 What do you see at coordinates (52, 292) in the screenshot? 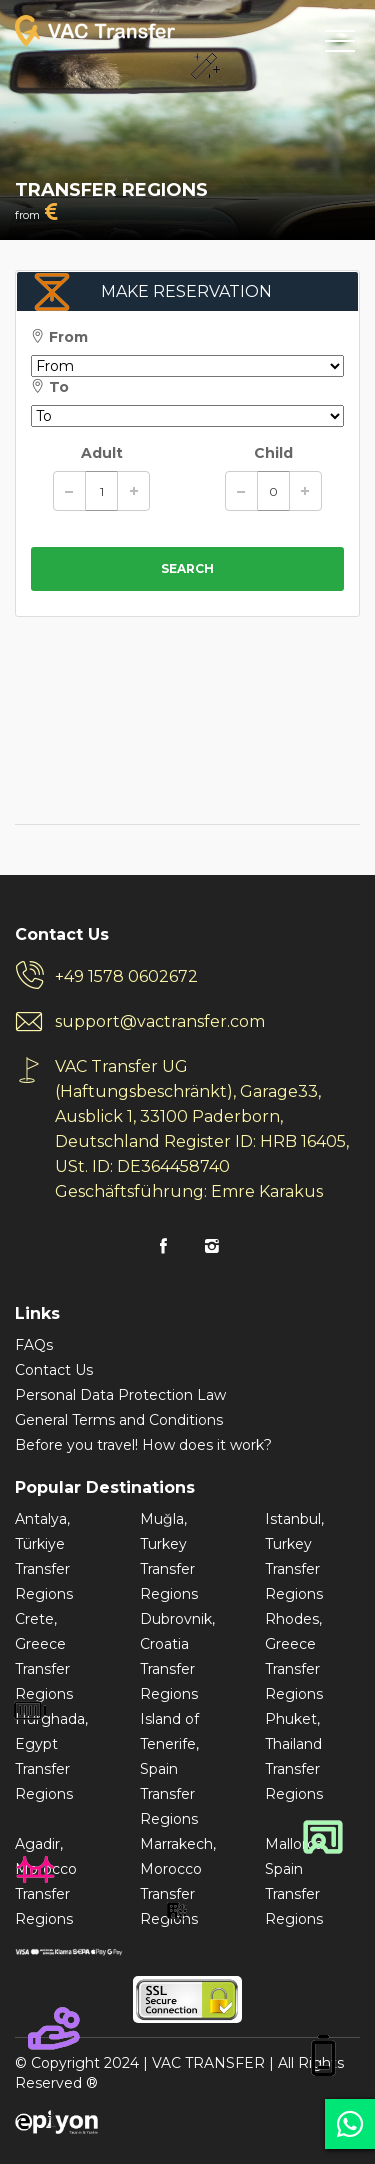
I see `indicates a task or process in progress` at bounding box center [52, 292].